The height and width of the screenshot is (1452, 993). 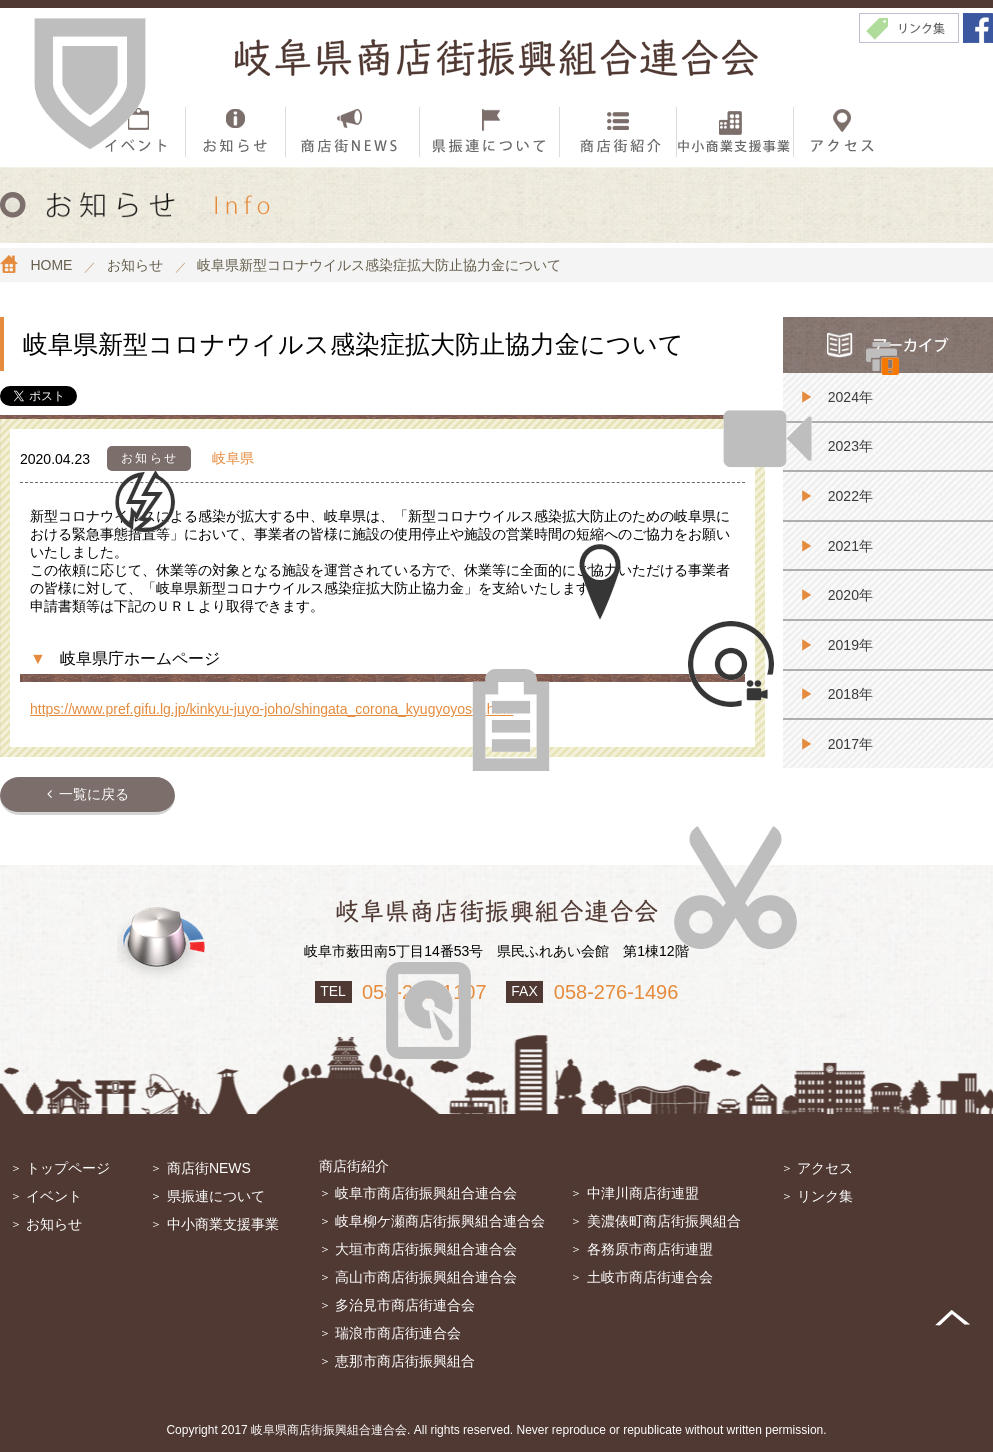 I want to click on indicates high security status, so click(x=90, y=83).